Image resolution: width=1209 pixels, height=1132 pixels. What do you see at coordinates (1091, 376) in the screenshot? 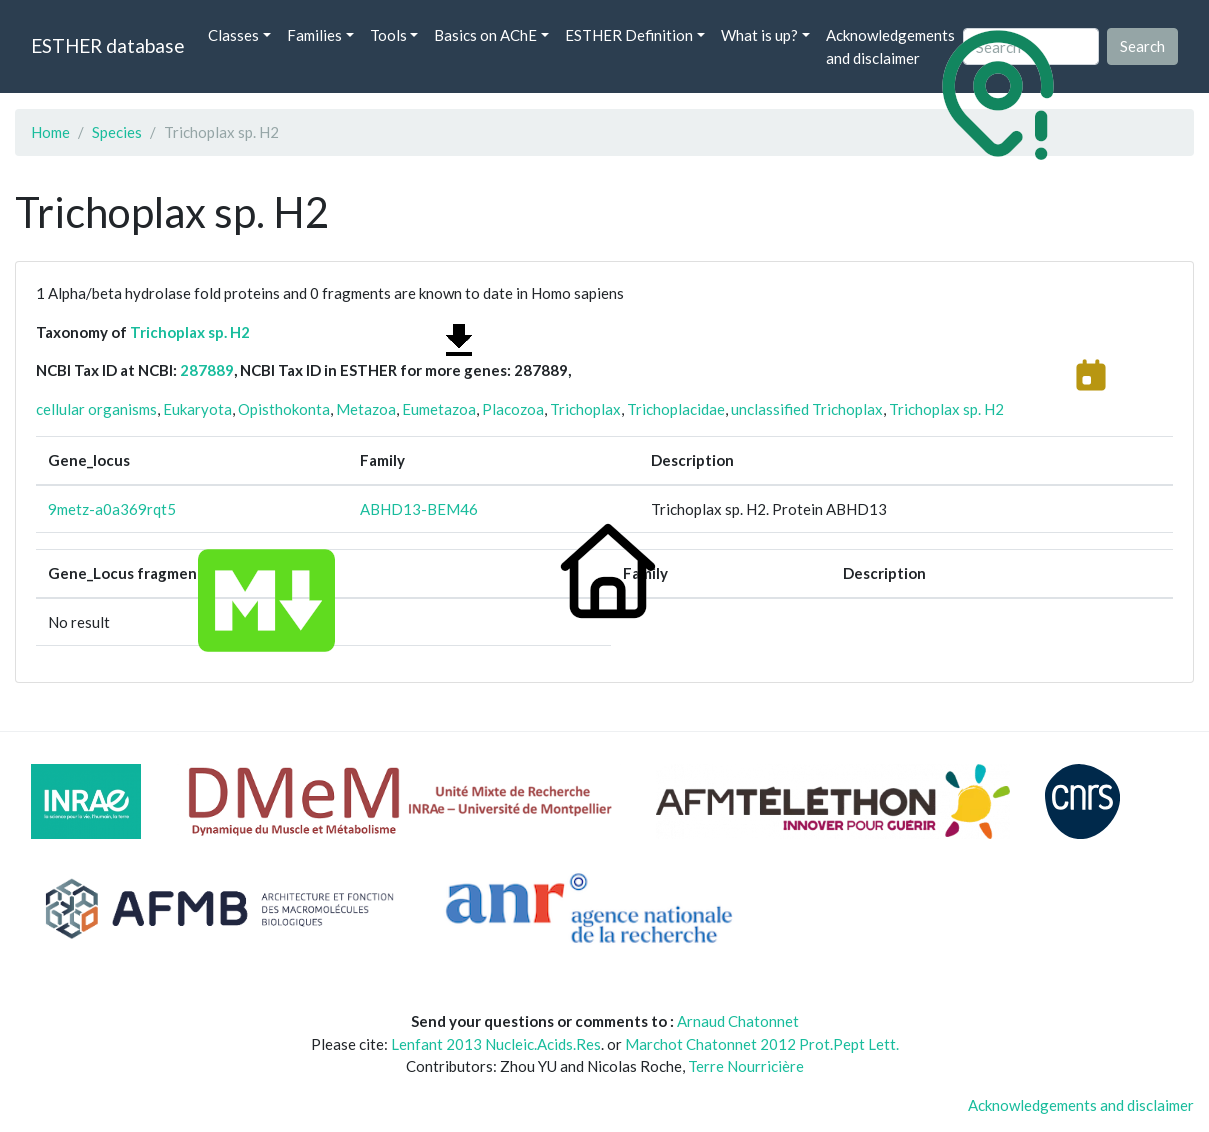
I see `view today's date or daily agenda` at bounding box center [1091, 376].